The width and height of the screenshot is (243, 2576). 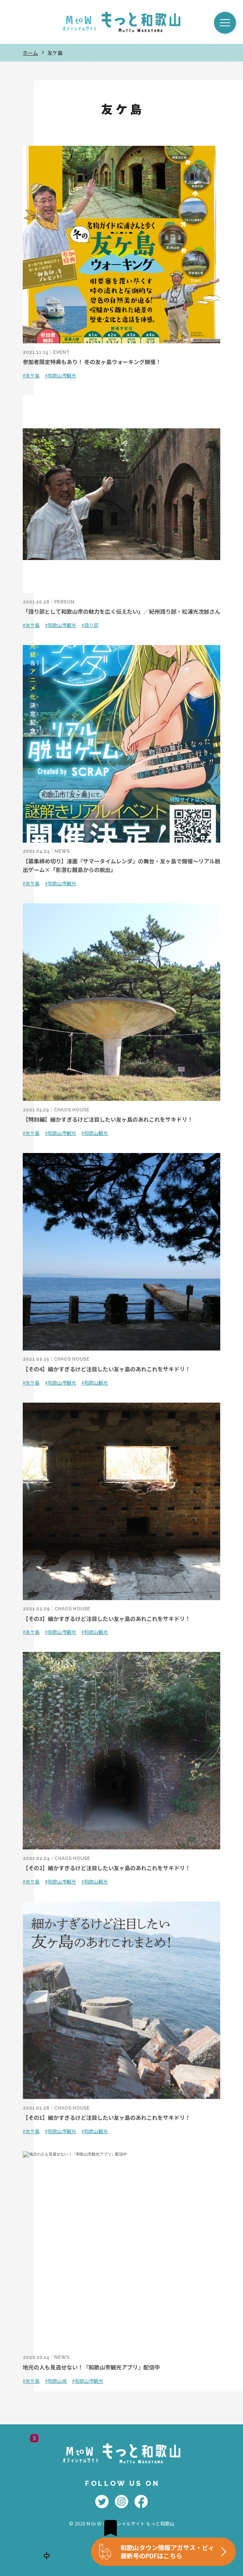 I want to click on align selected elements to center, so click(x=47, y=2556).